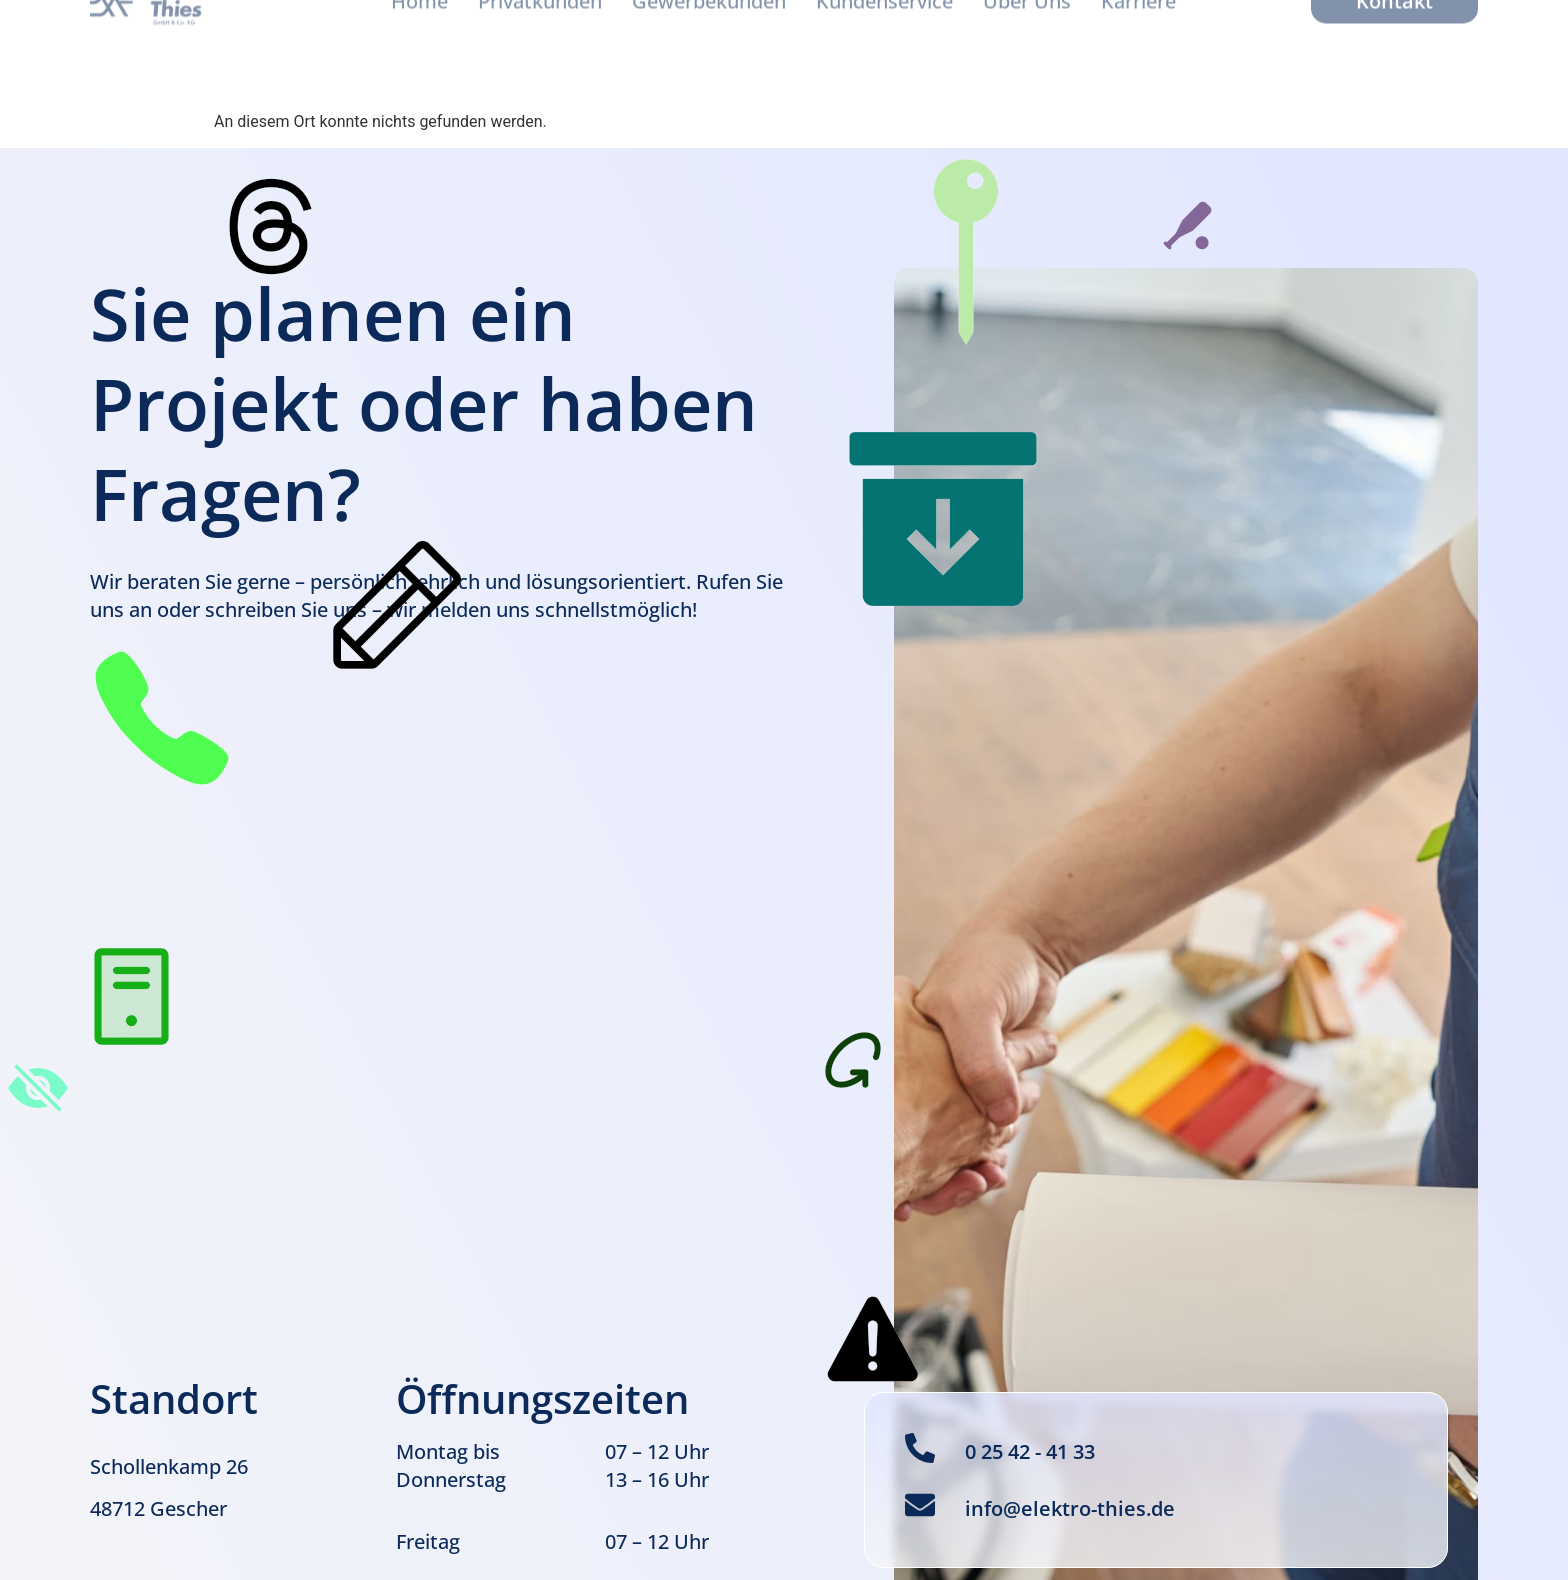 The height and width of the screenshot is (1580, 1568). What do you see at coordinates (131, 996) in the screenshot?
I see `access server or desktop computer settings` at bounding box center [131, 996].